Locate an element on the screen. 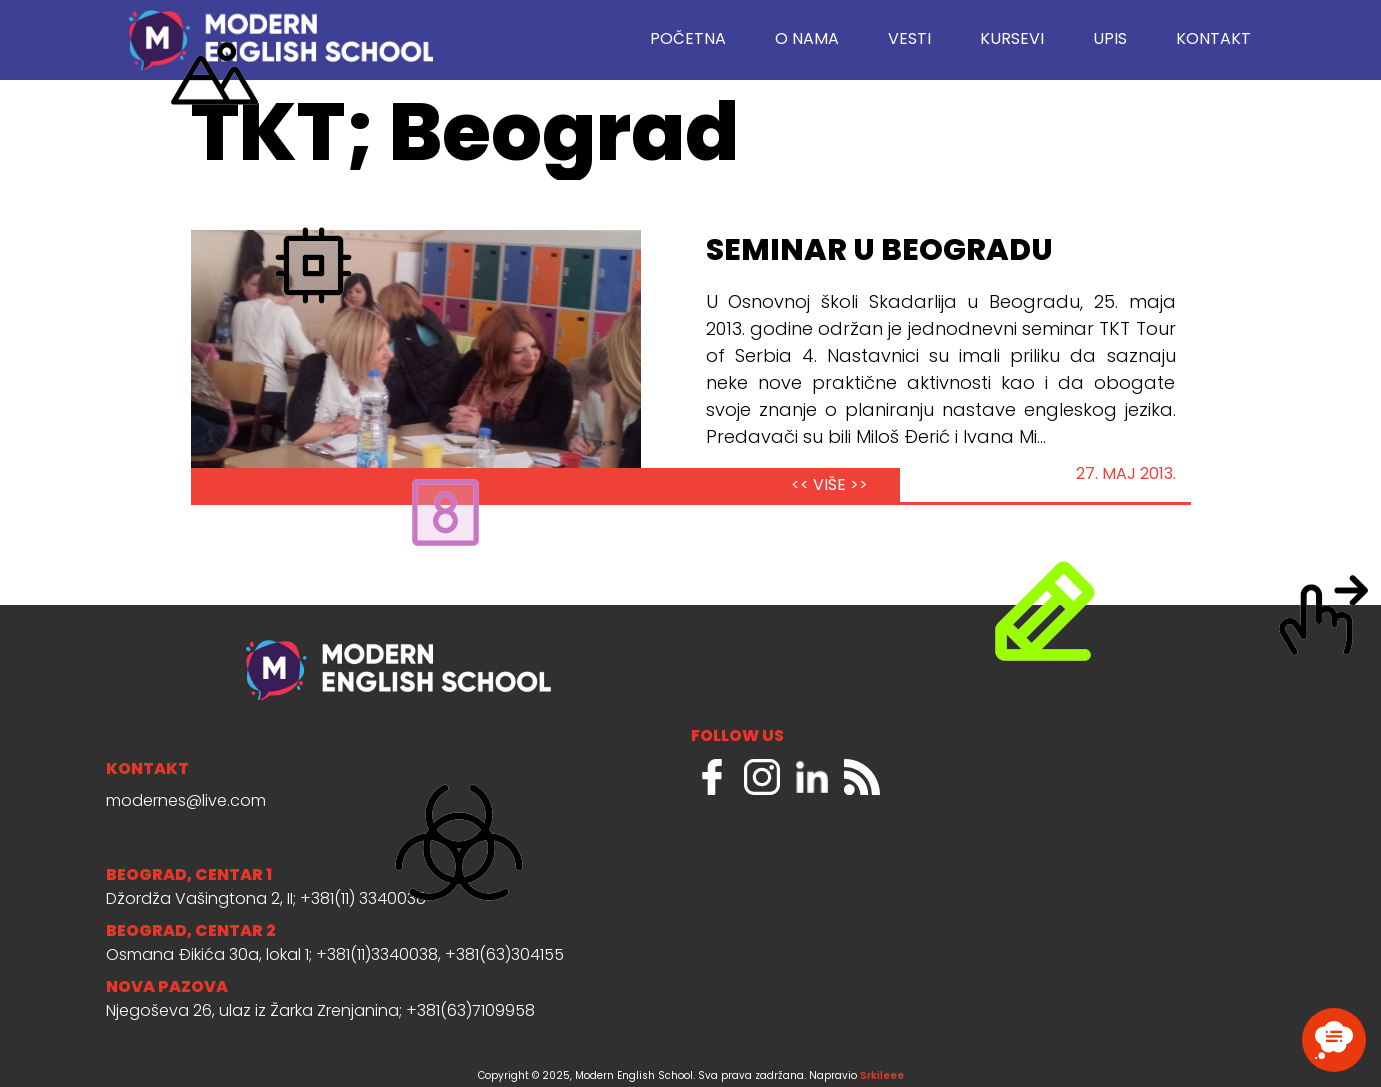 The image size is (1381, 1087). edit or modify content is located at coordinates (1043, 613).